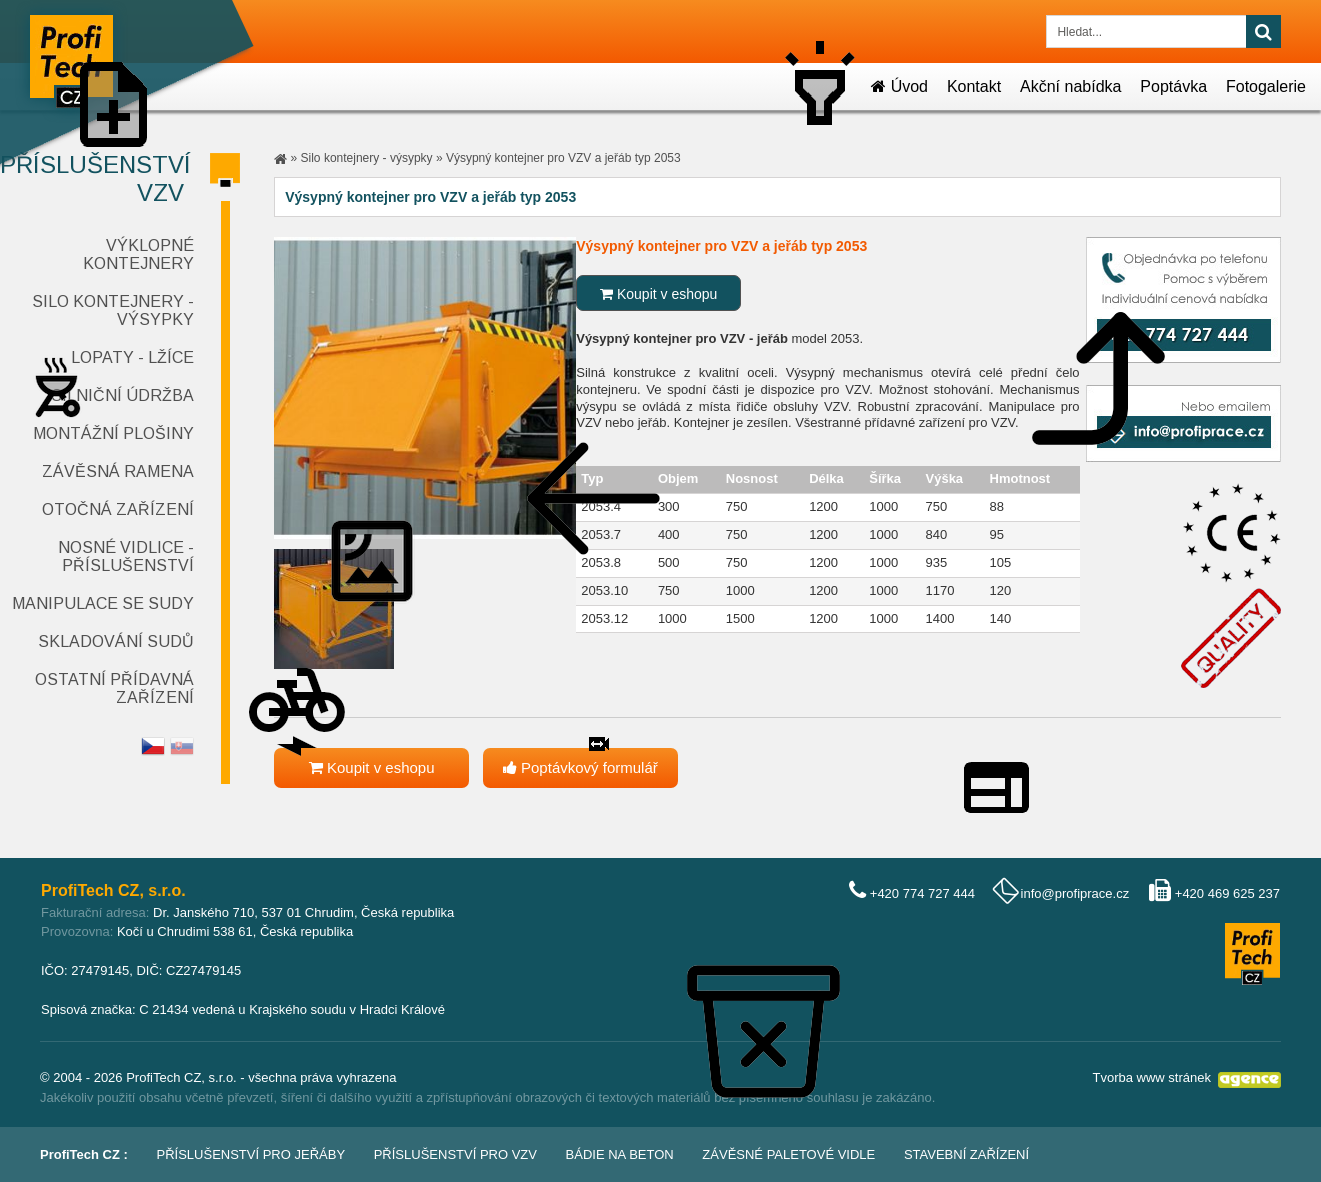 This screenshot has width=1321, height=1182. I want to click on delete selected item, so click(763, 1031).